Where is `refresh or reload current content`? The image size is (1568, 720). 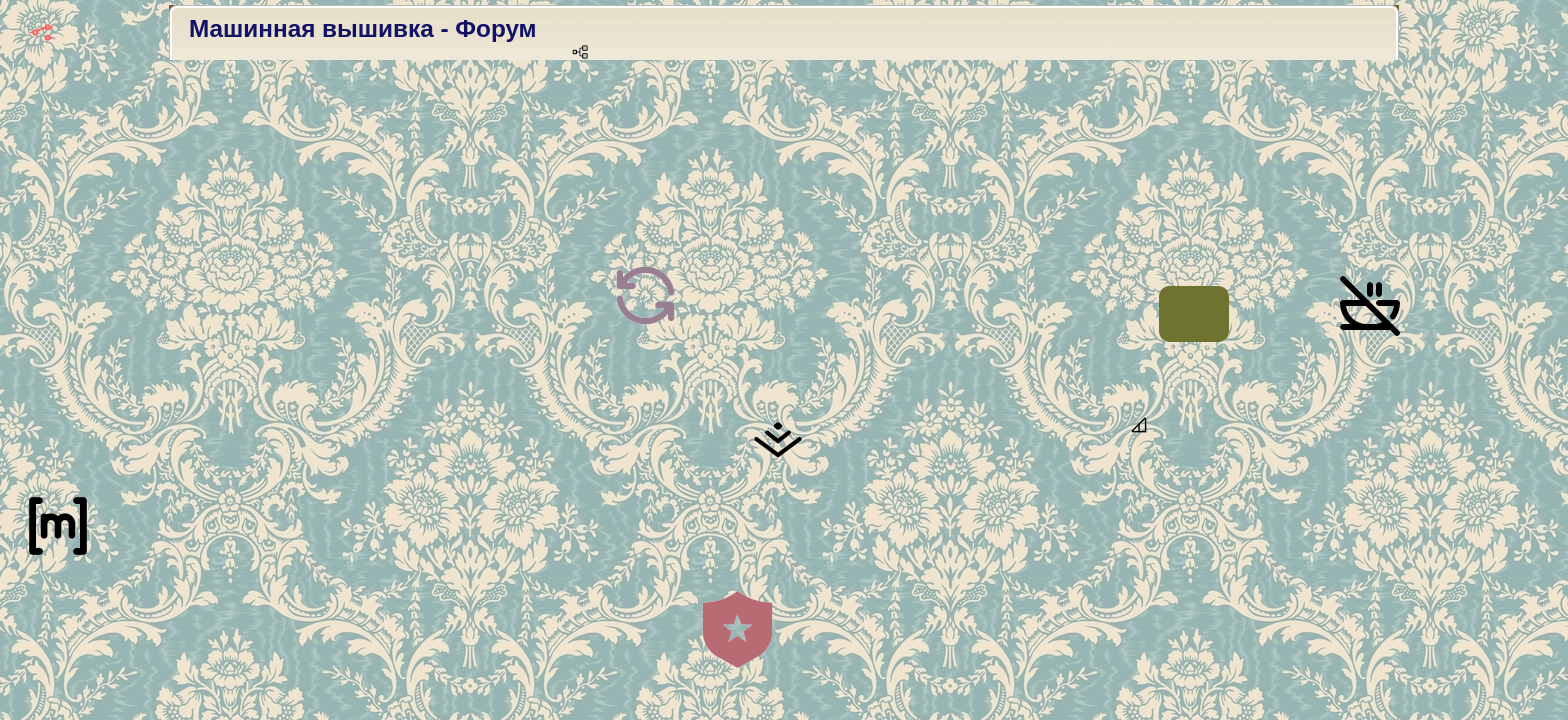
refresh or reload current content is located at coordinates (645, 295).